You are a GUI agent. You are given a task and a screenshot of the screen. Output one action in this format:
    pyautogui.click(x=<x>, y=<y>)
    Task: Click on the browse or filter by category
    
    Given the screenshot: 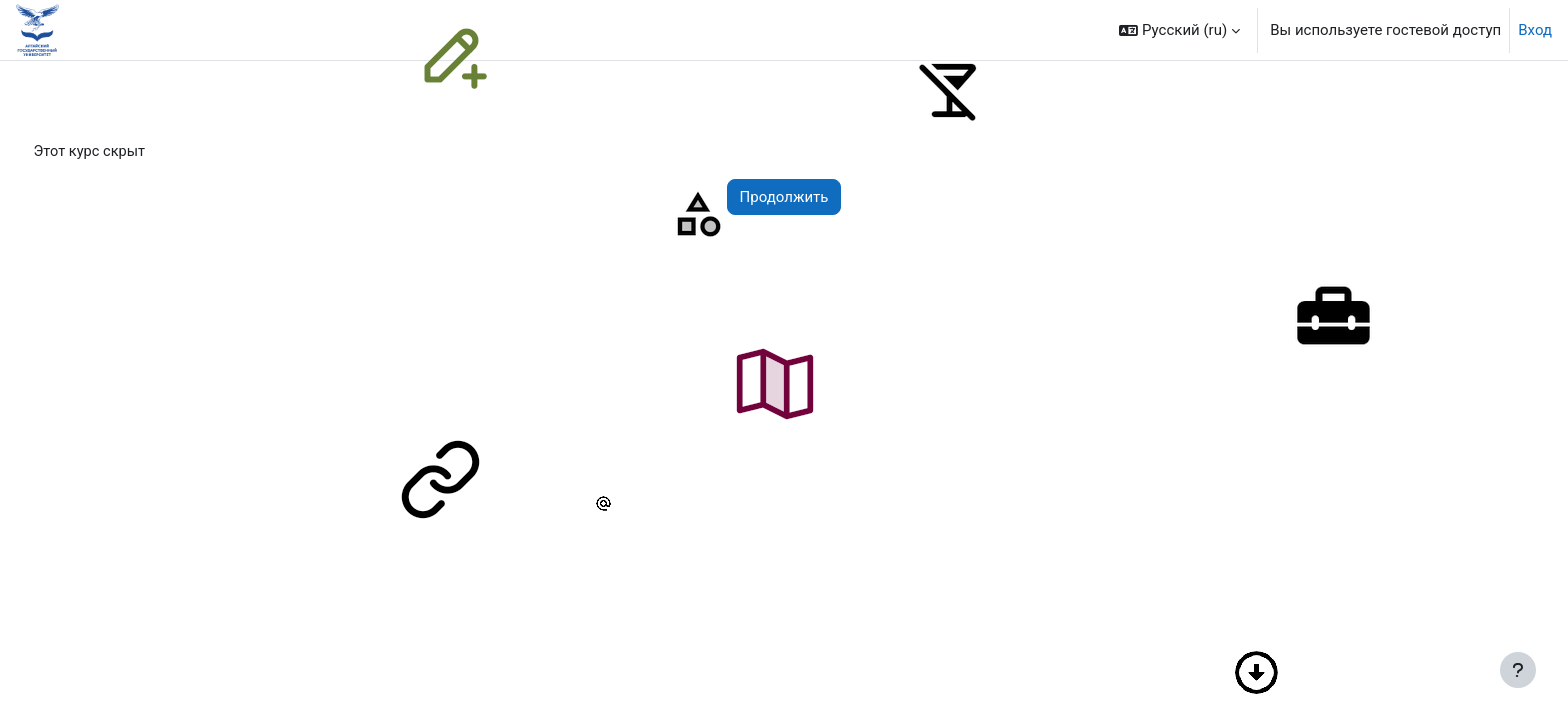 What is the action you would take?
    pyautogui.click(x=698, y=214)
    